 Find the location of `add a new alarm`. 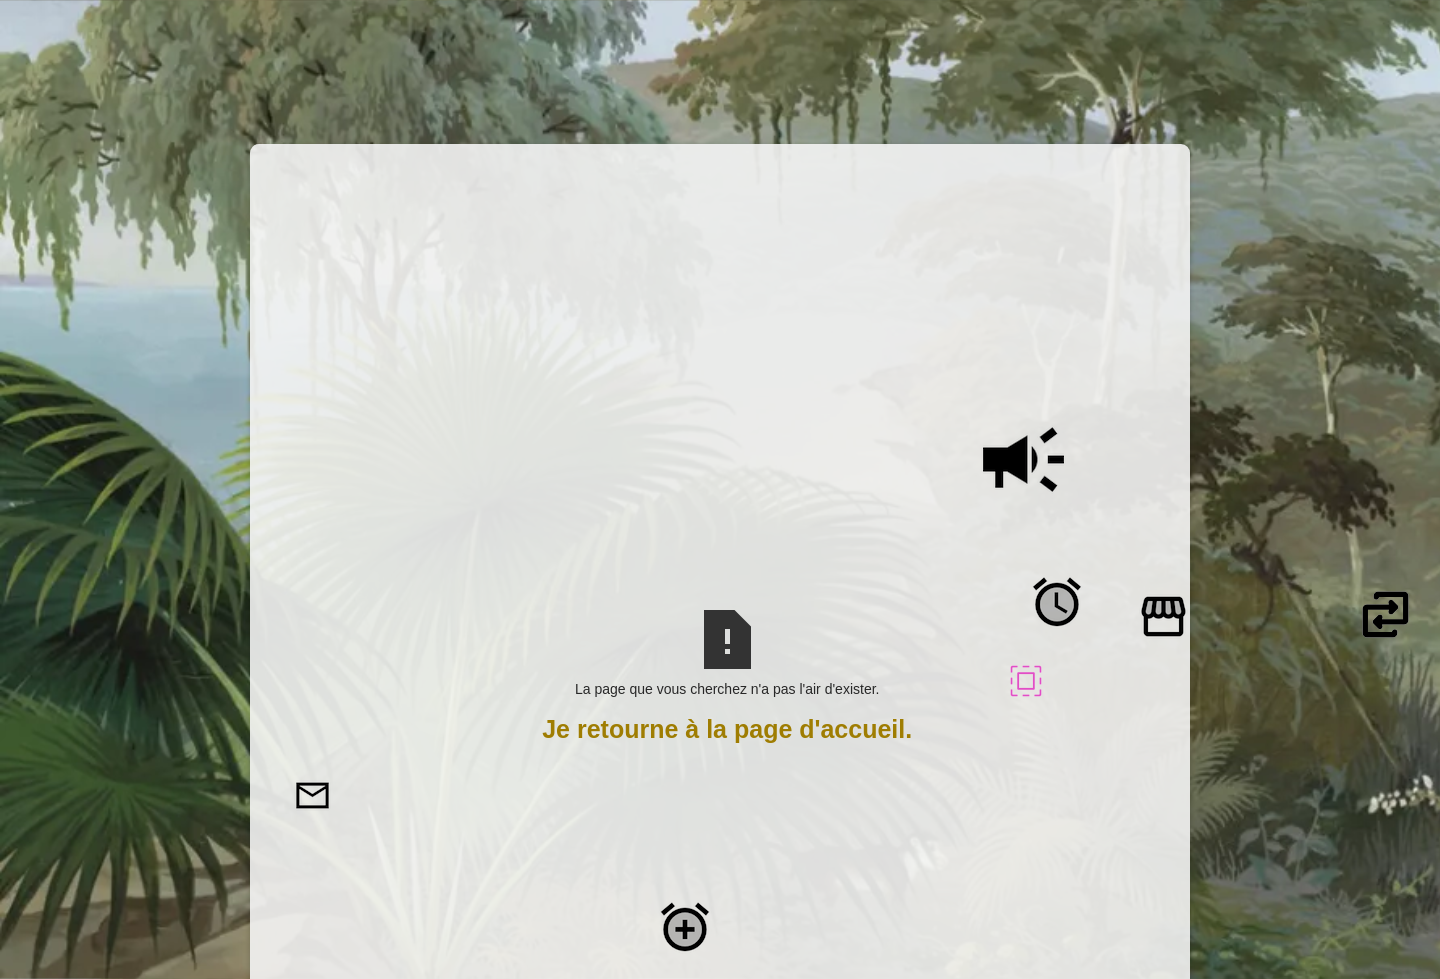

add a new alarm is located at coordinates (685, 927).